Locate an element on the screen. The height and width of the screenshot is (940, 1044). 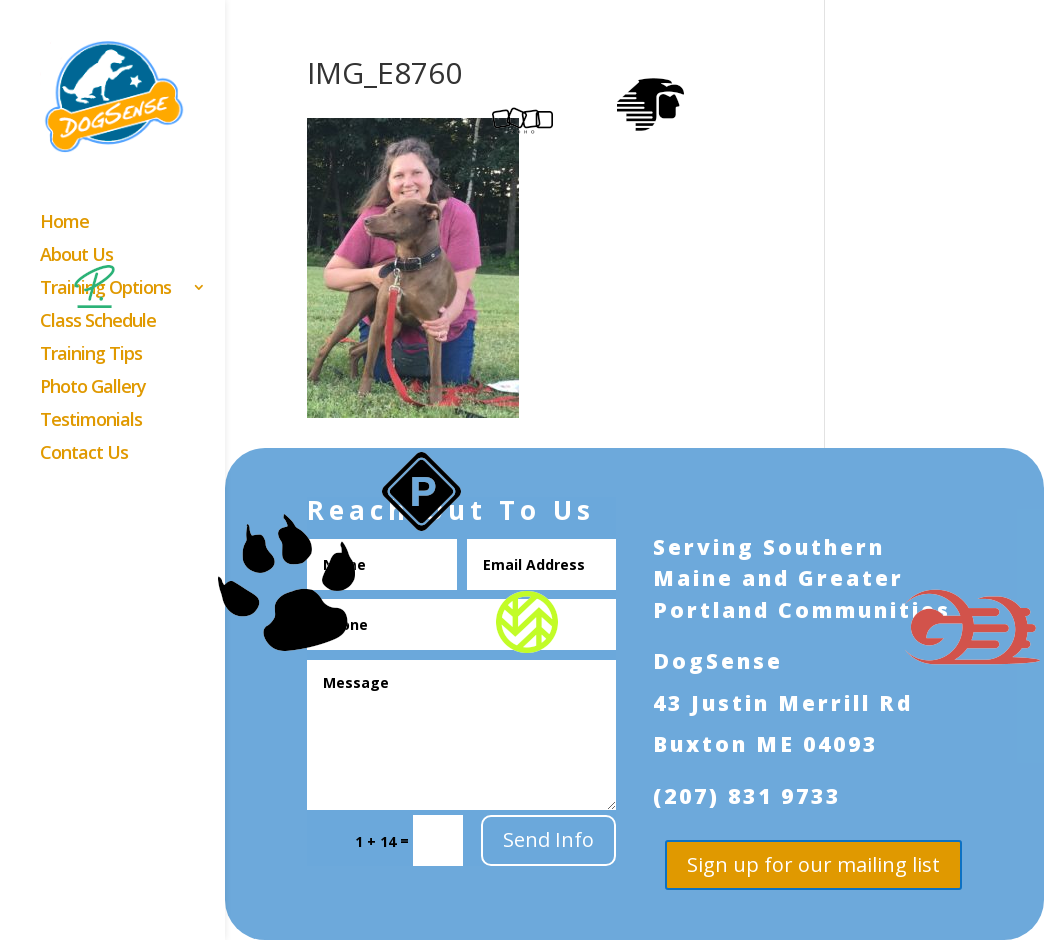
open zoho app or service is located at coordinates (522, 120).